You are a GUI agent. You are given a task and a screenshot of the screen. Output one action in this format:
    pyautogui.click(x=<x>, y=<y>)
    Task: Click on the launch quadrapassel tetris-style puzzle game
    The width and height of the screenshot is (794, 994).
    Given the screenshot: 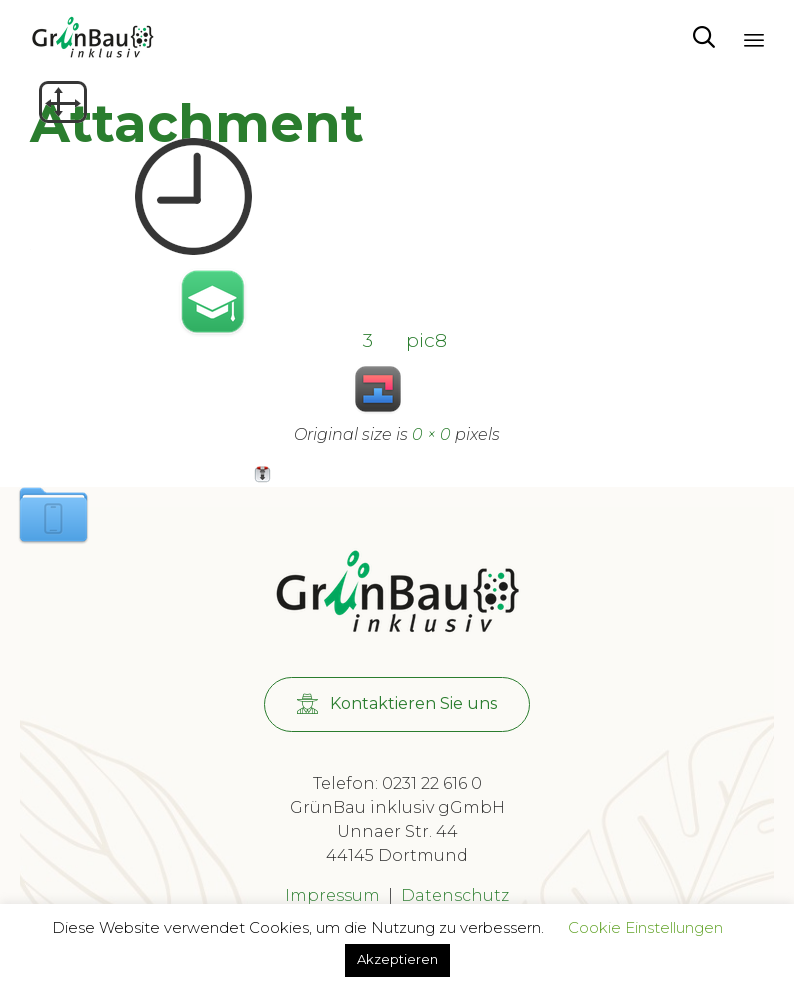 What is the action you would take?
    pyautogui.click(x=378, y=389)
    